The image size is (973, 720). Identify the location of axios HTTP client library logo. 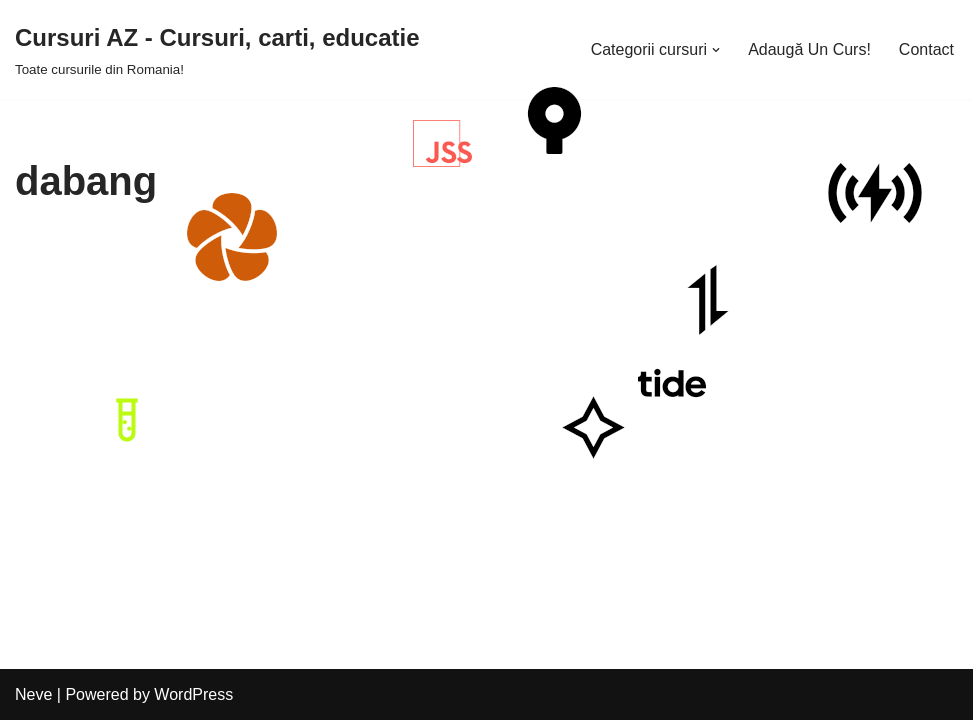
(708, 300).